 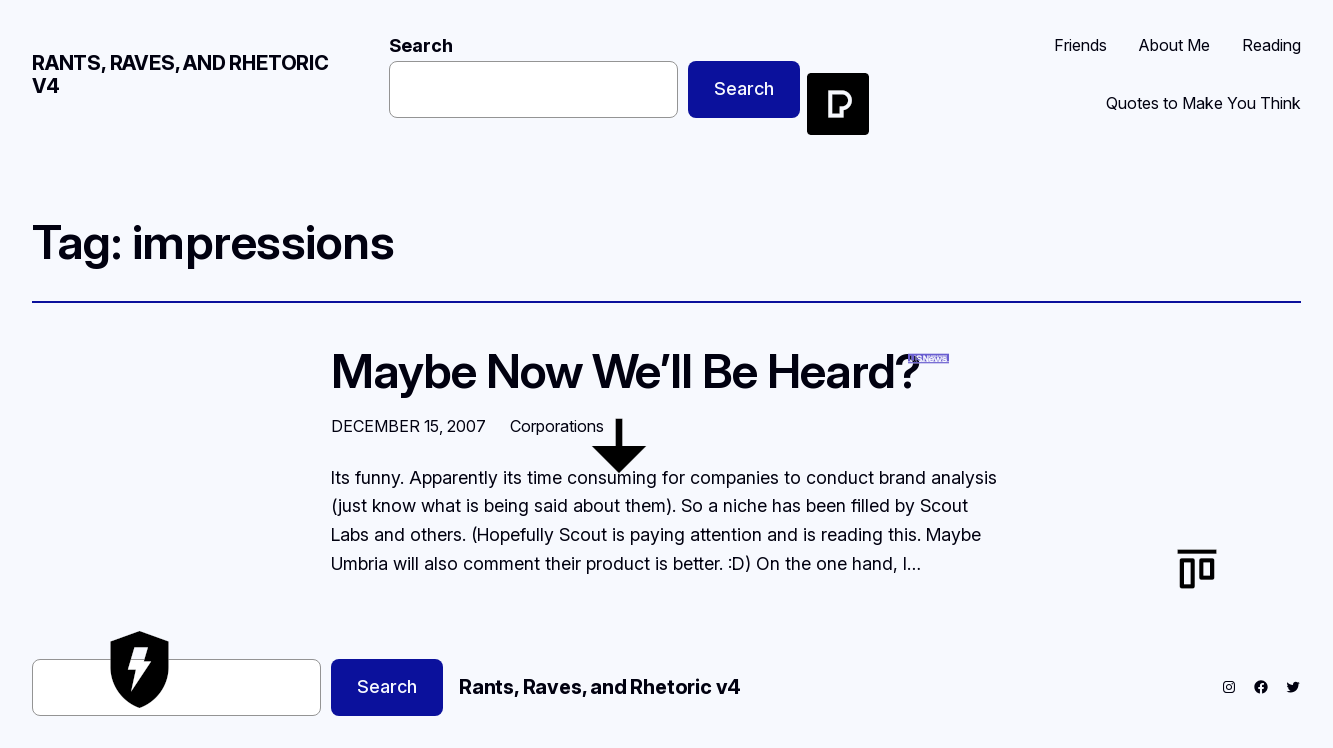 What do you see at coordinates (838, 104) in the screenshot?
I see `open the Pexels app or website` at bounding box center [838, 104].